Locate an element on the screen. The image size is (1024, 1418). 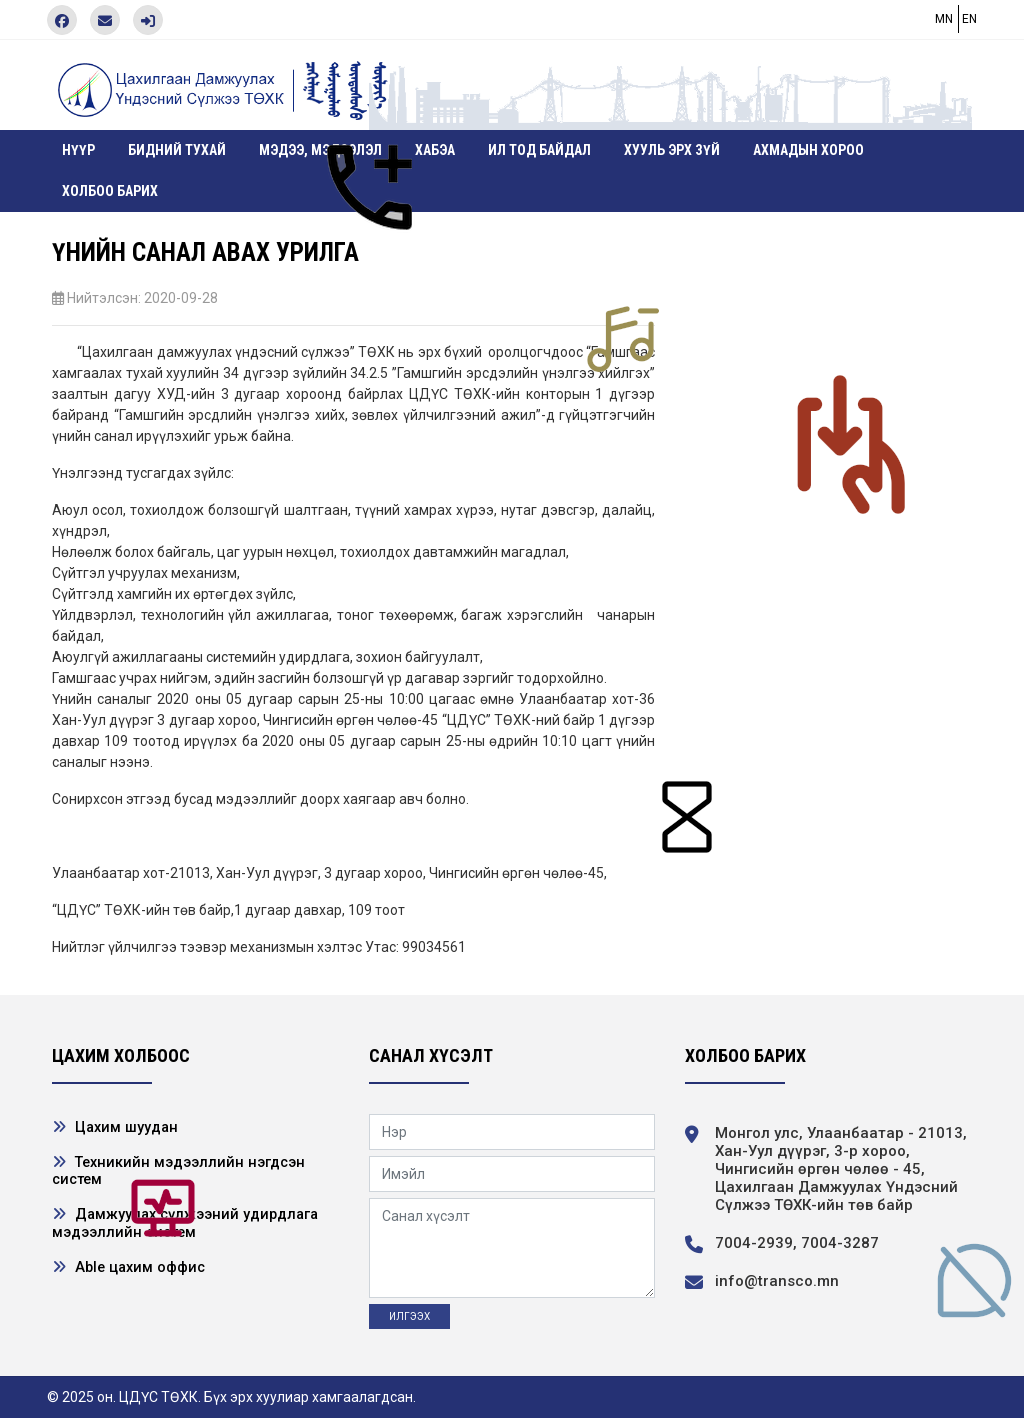
withdraw funds or cash out is located at coordinates (844, 444).